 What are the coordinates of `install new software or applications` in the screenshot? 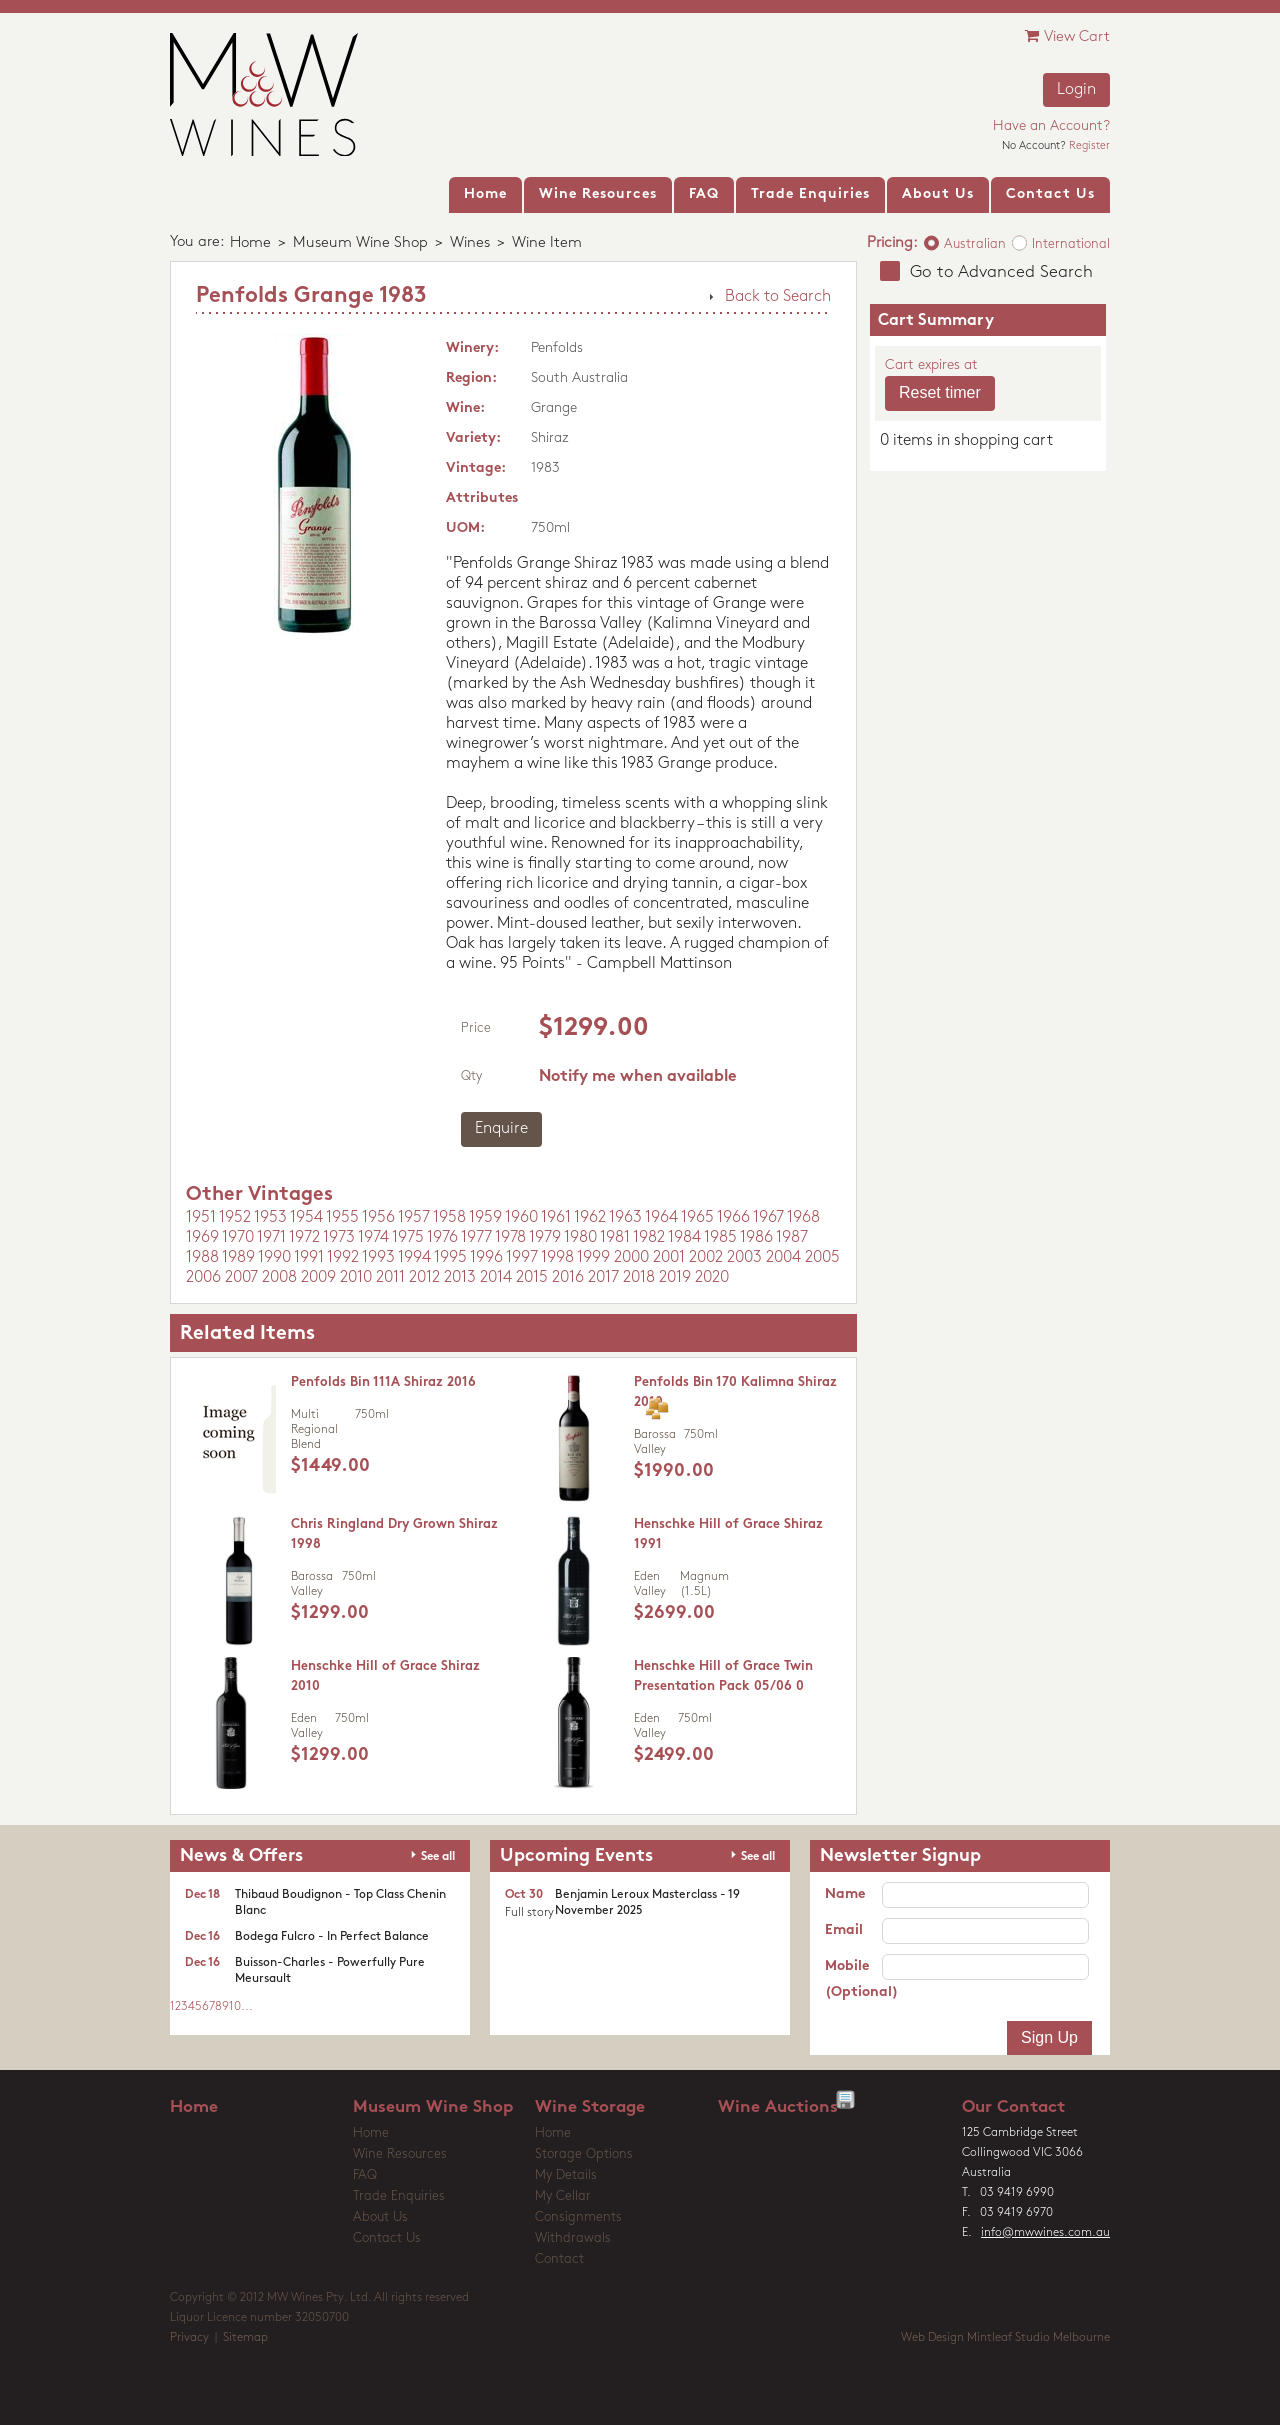 It's located at (656, 1406).